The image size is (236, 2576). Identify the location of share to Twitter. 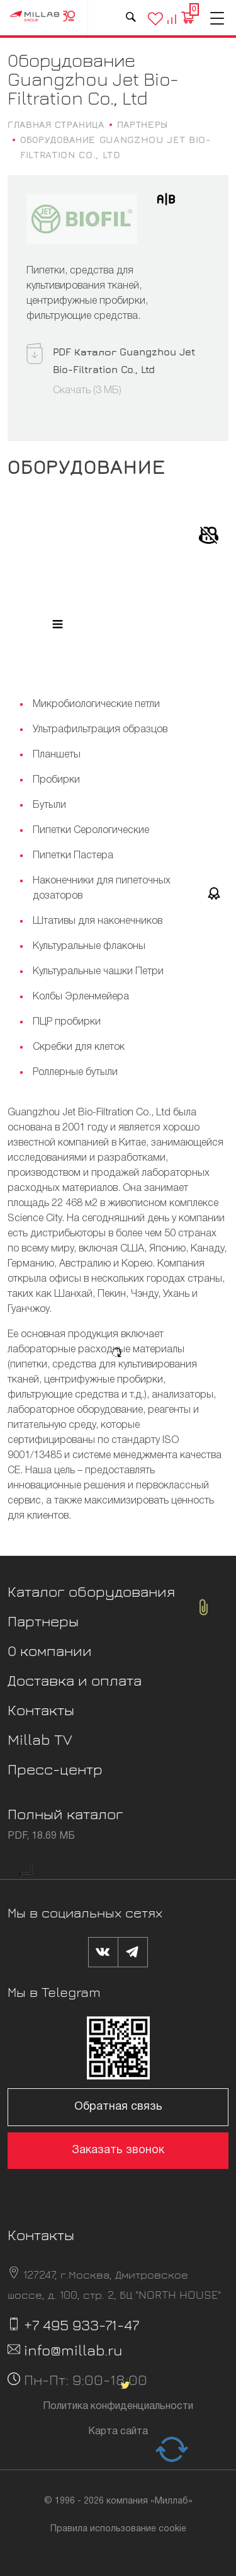
(125, 2385).